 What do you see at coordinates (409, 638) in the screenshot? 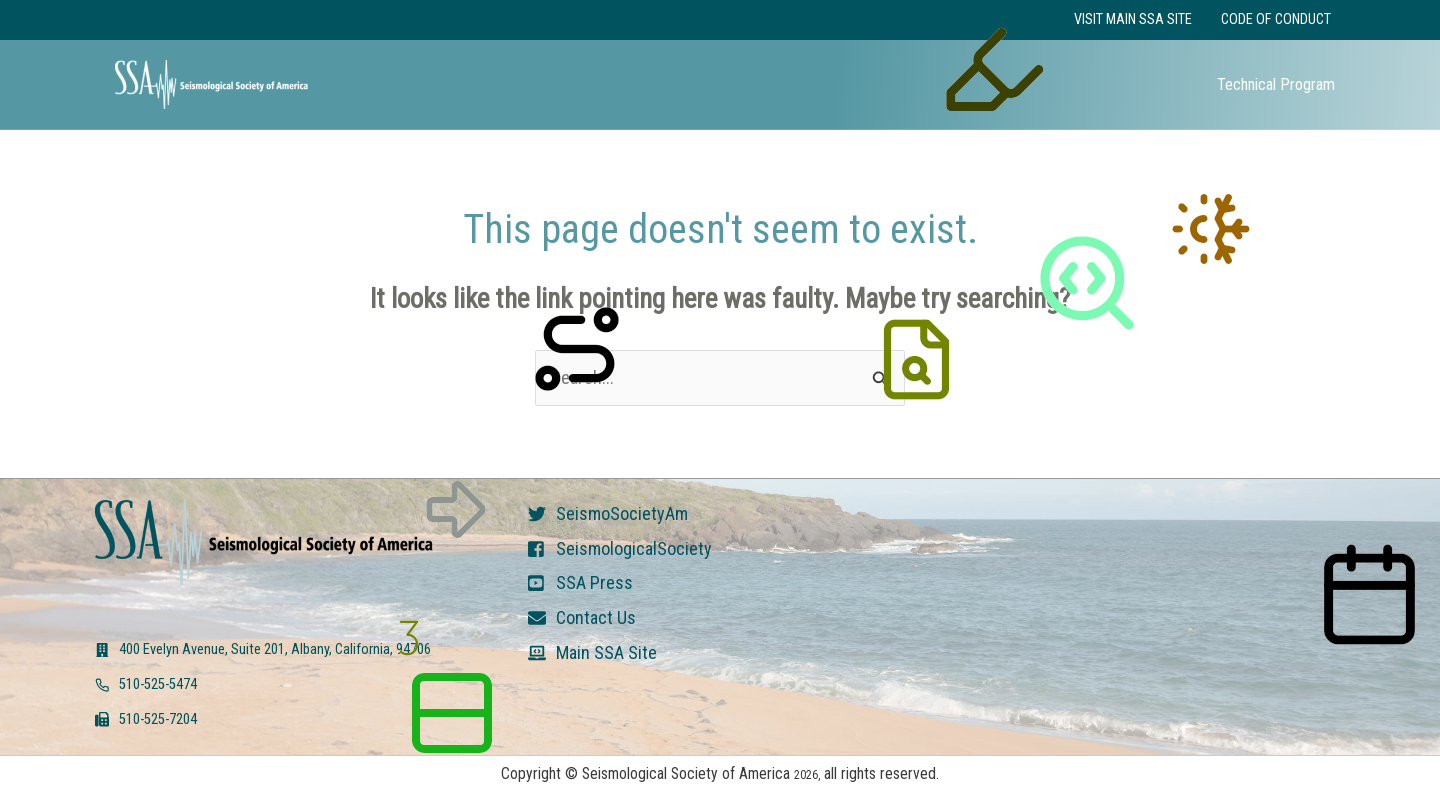
I see `indicates step three in a multi-step process` at bounding box center [409, 638].